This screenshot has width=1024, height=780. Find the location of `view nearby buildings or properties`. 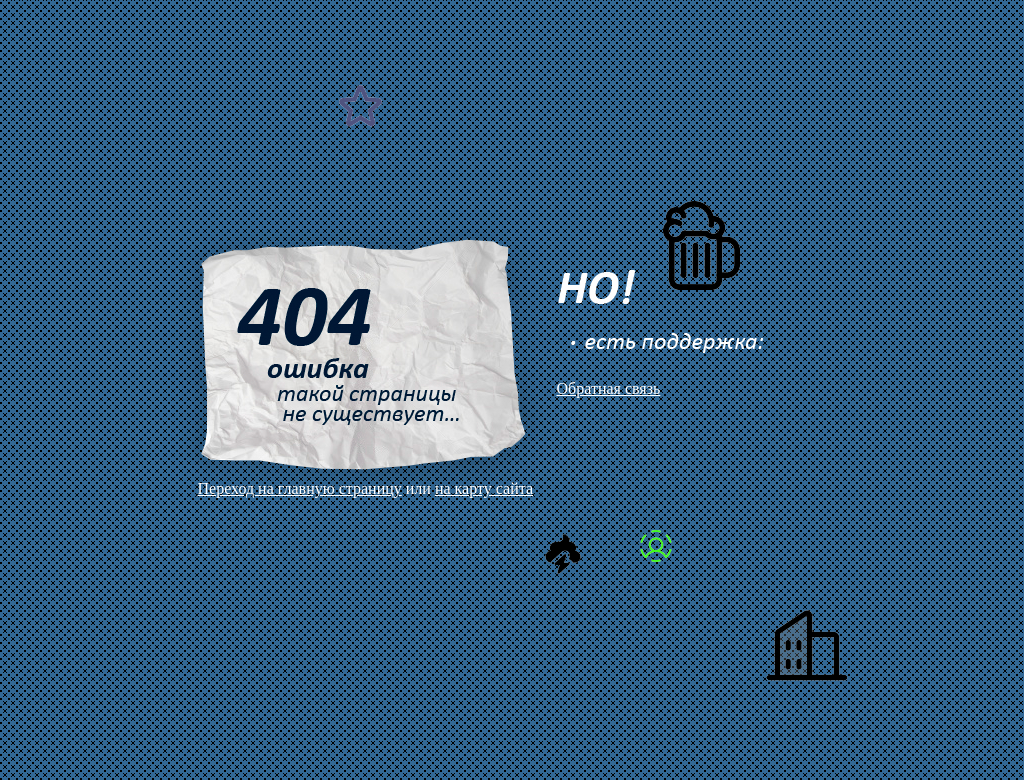

view nearby buildings or properties is located at coordinates (807, 648).